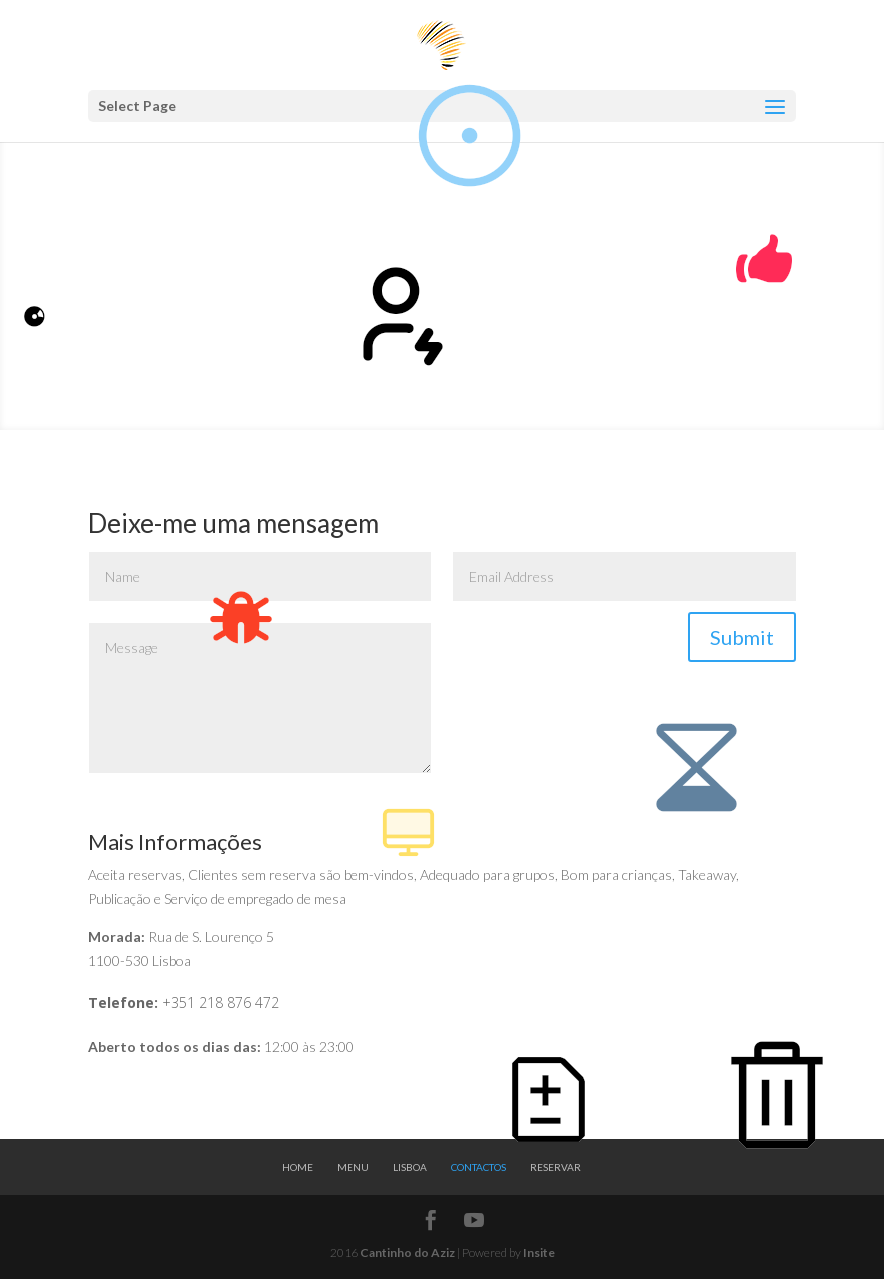  I want to click on delete selected item, so click(777, 1095).